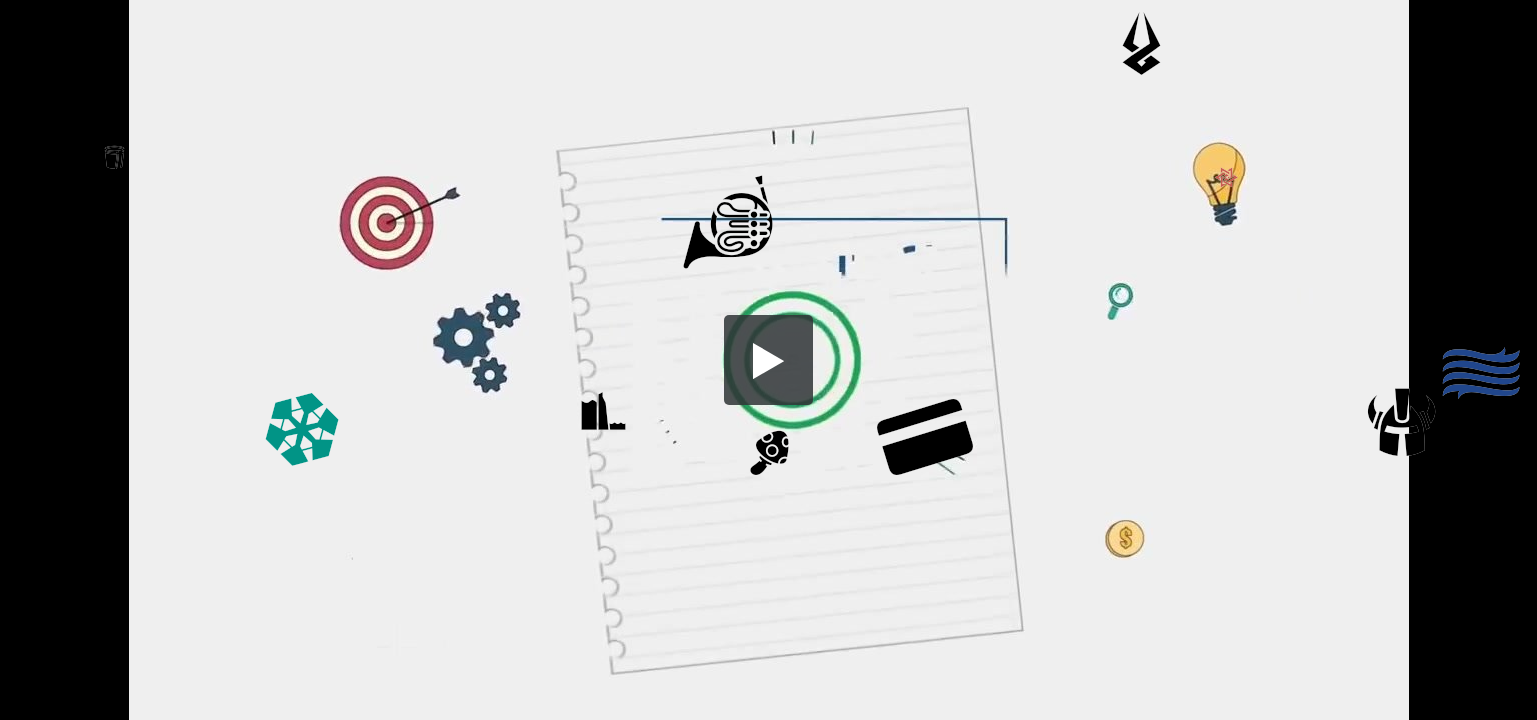 This screenshot has height=720, width=1537. What do you see at coordinates (1401, 422) in the screenshot?
I see `equip heavy armor or helmet` at bounding box center [1401, 422].